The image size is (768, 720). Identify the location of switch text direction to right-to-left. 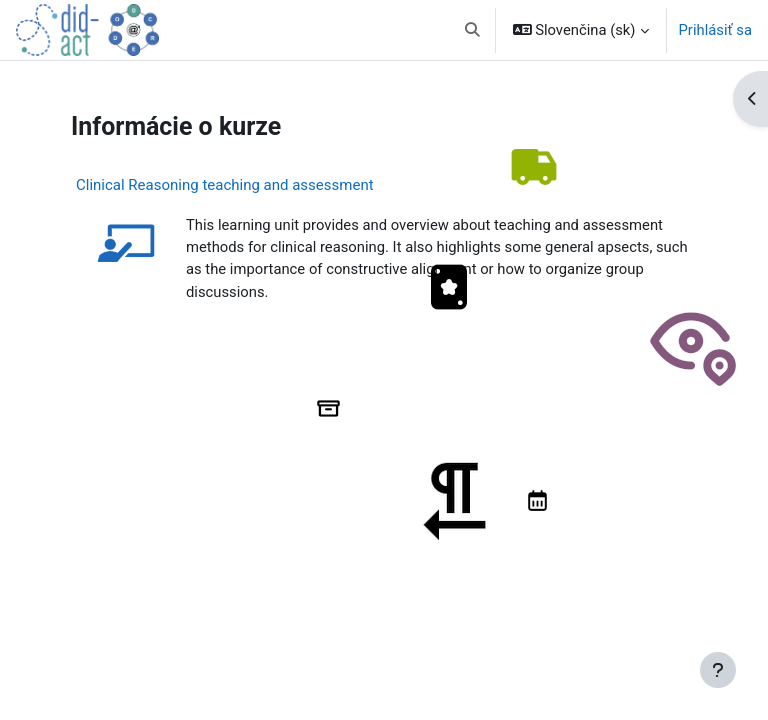
(454, 501).